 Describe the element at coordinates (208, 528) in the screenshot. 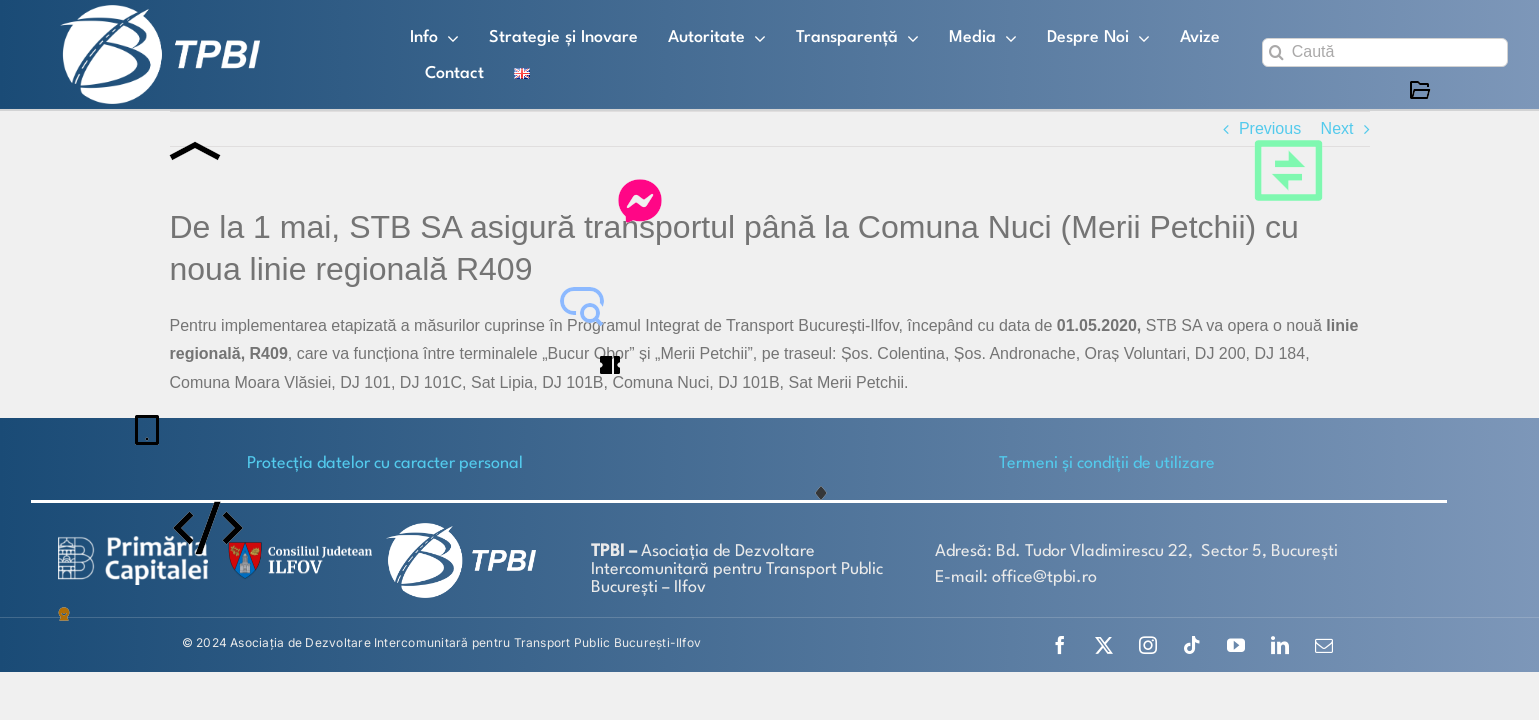

I see `view or edit source code` at that location.